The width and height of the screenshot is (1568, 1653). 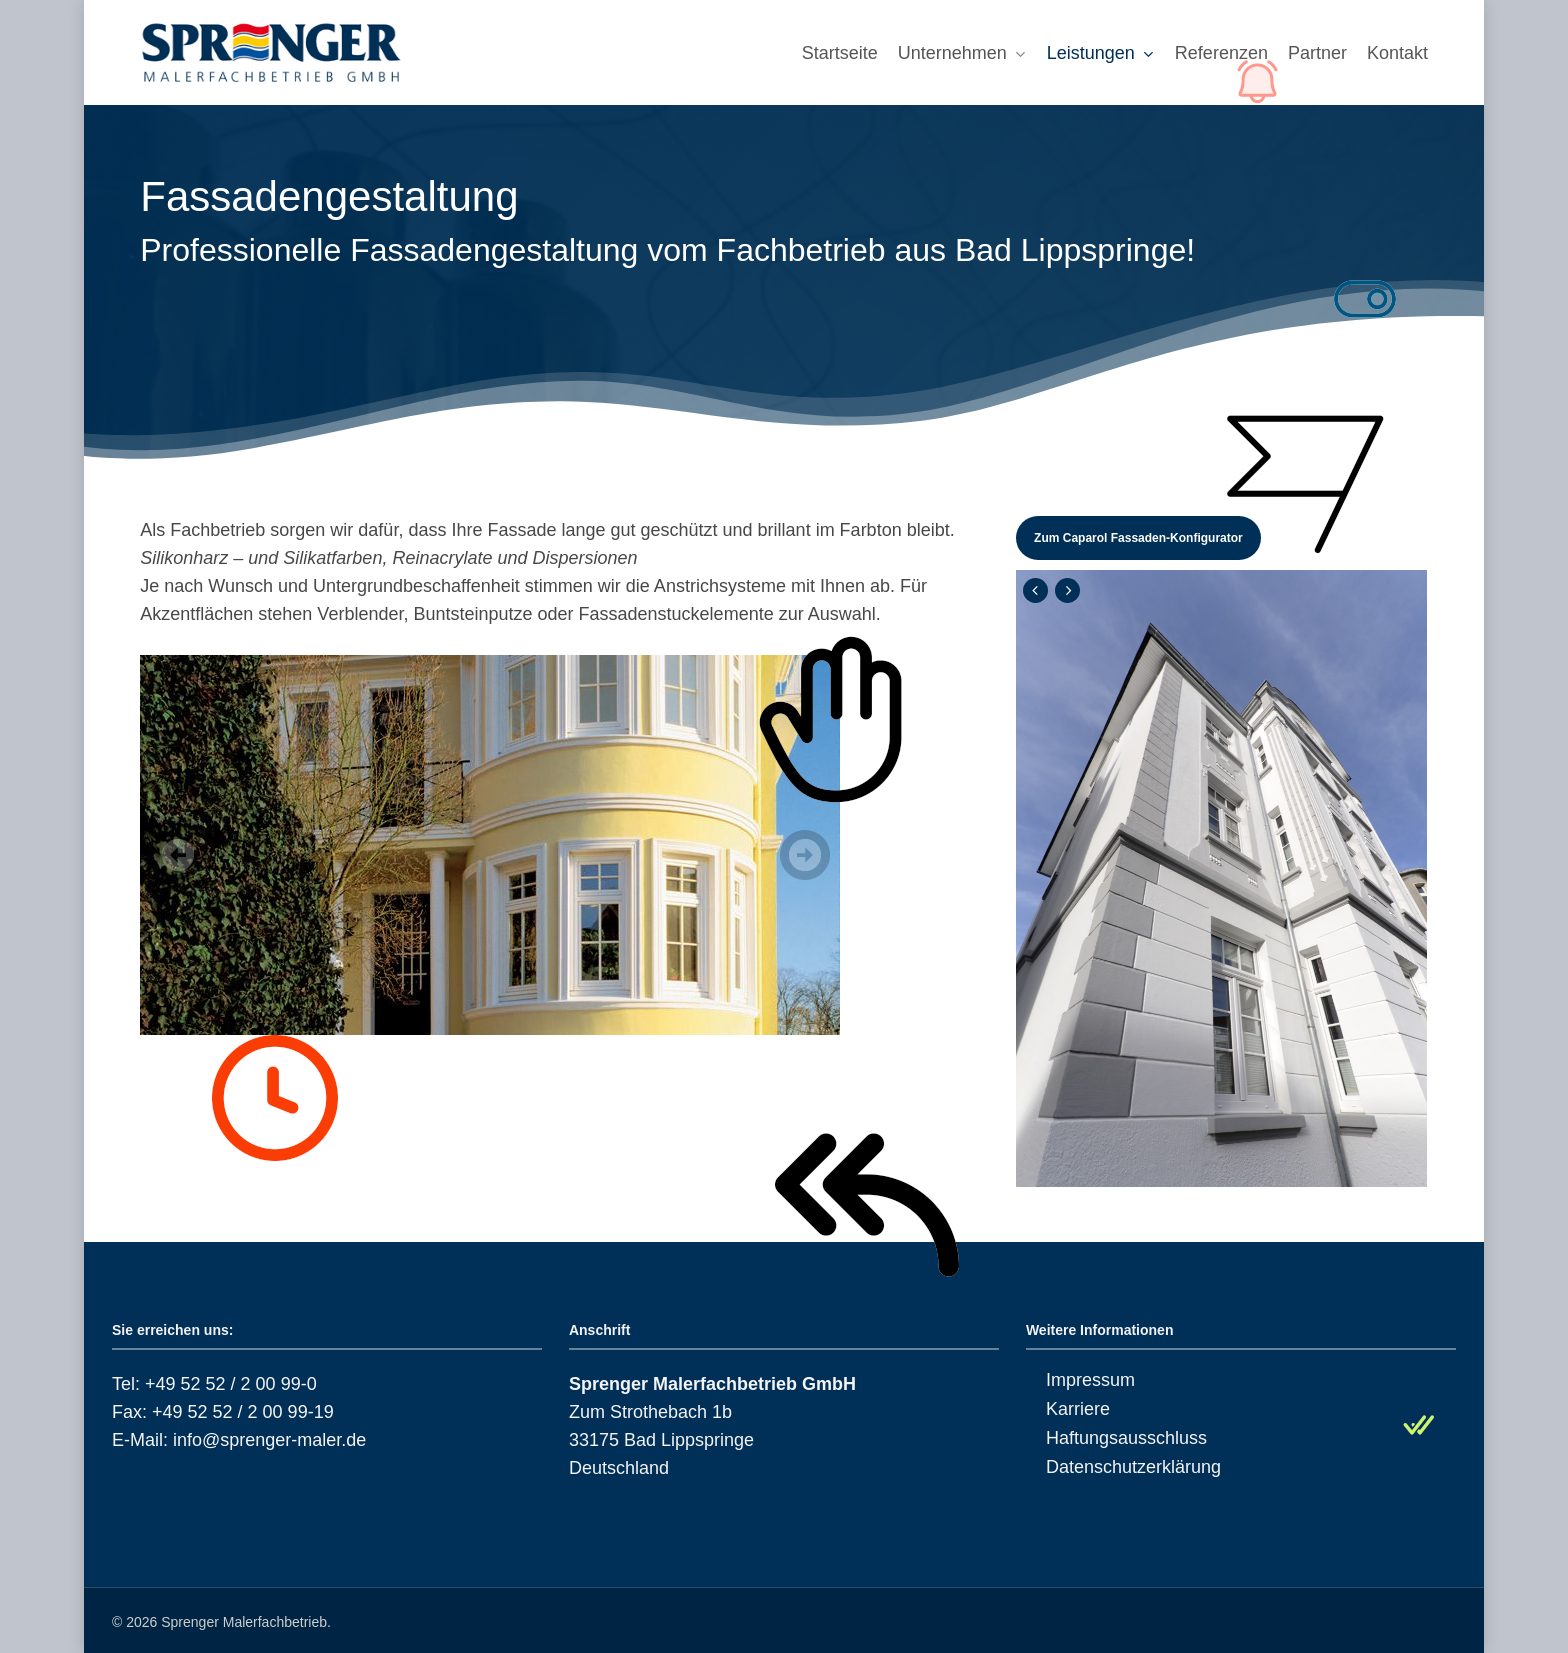 I want to click on indicates new notifications are available, so click(x=1257, y=82).